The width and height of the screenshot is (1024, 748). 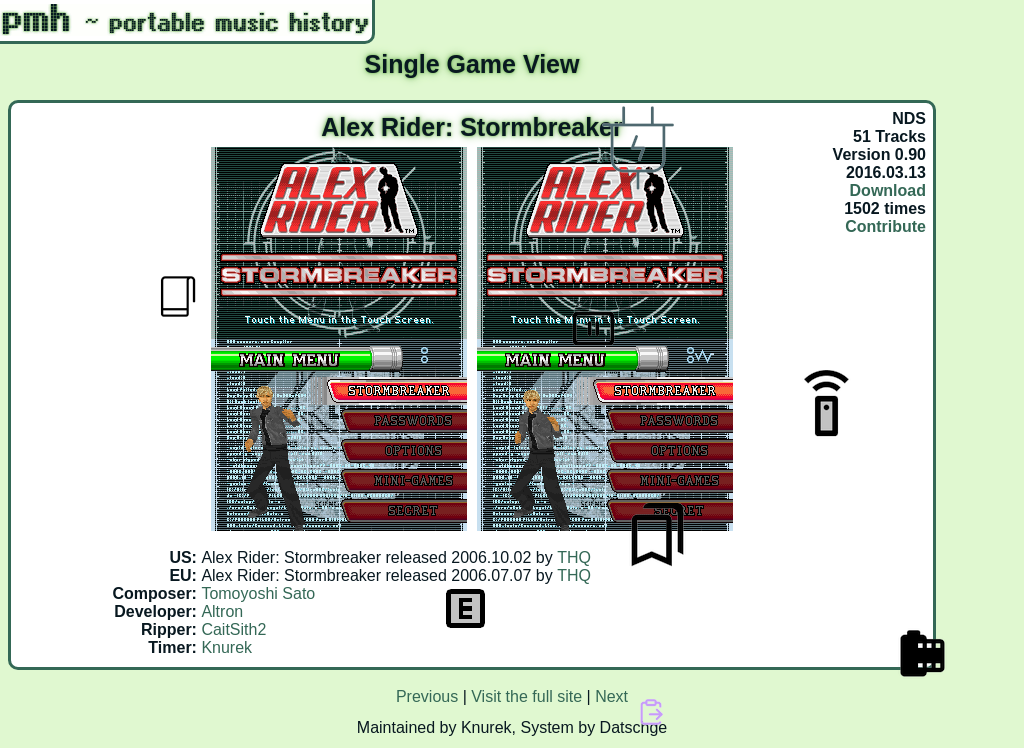 I want to click on access remote control settings, so click(x=826, y=404).